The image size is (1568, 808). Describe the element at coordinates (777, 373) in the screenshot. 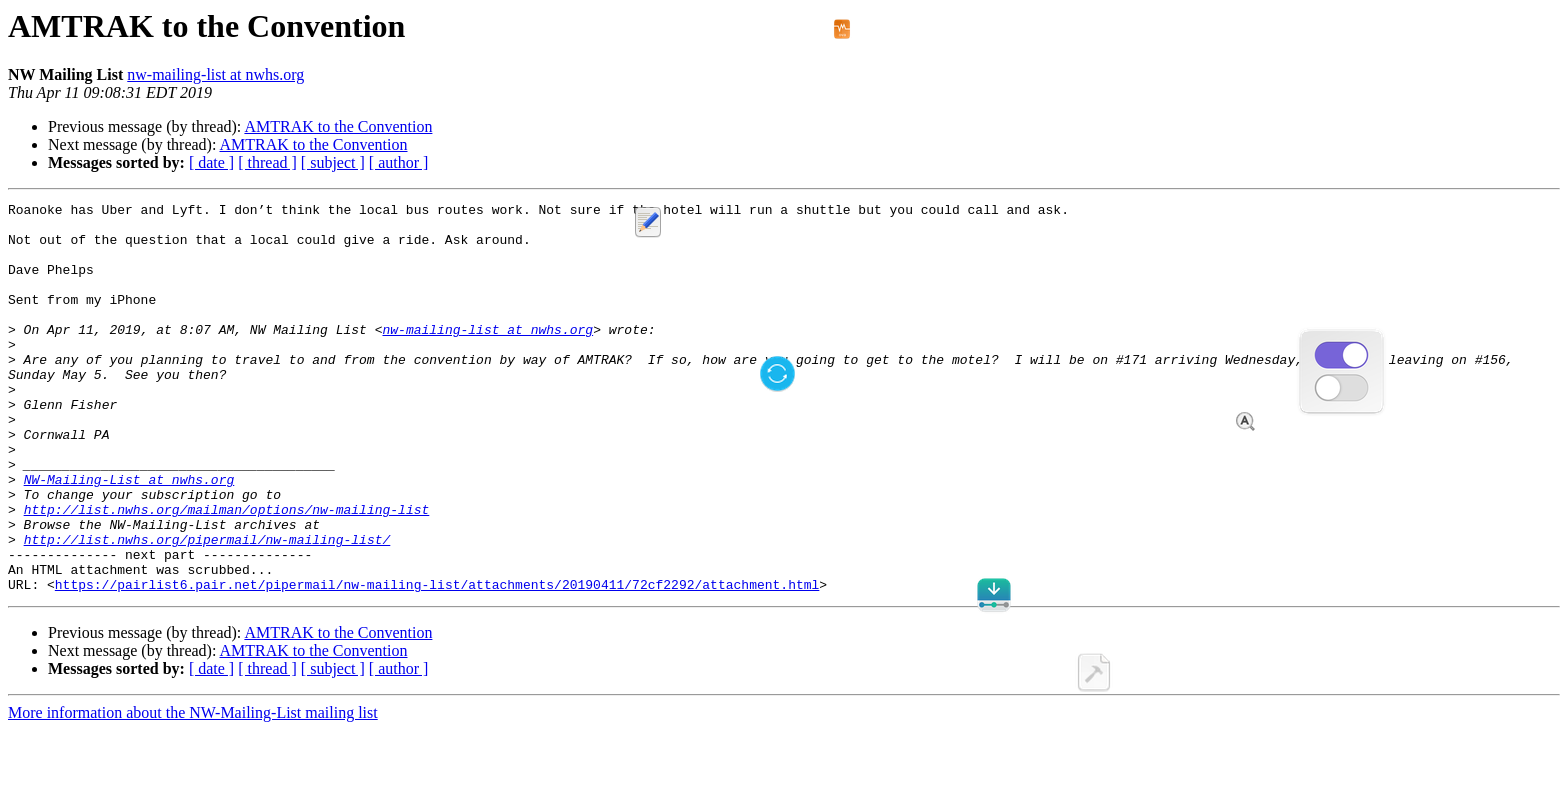

I see `indicates content is currently syncing` at that location.